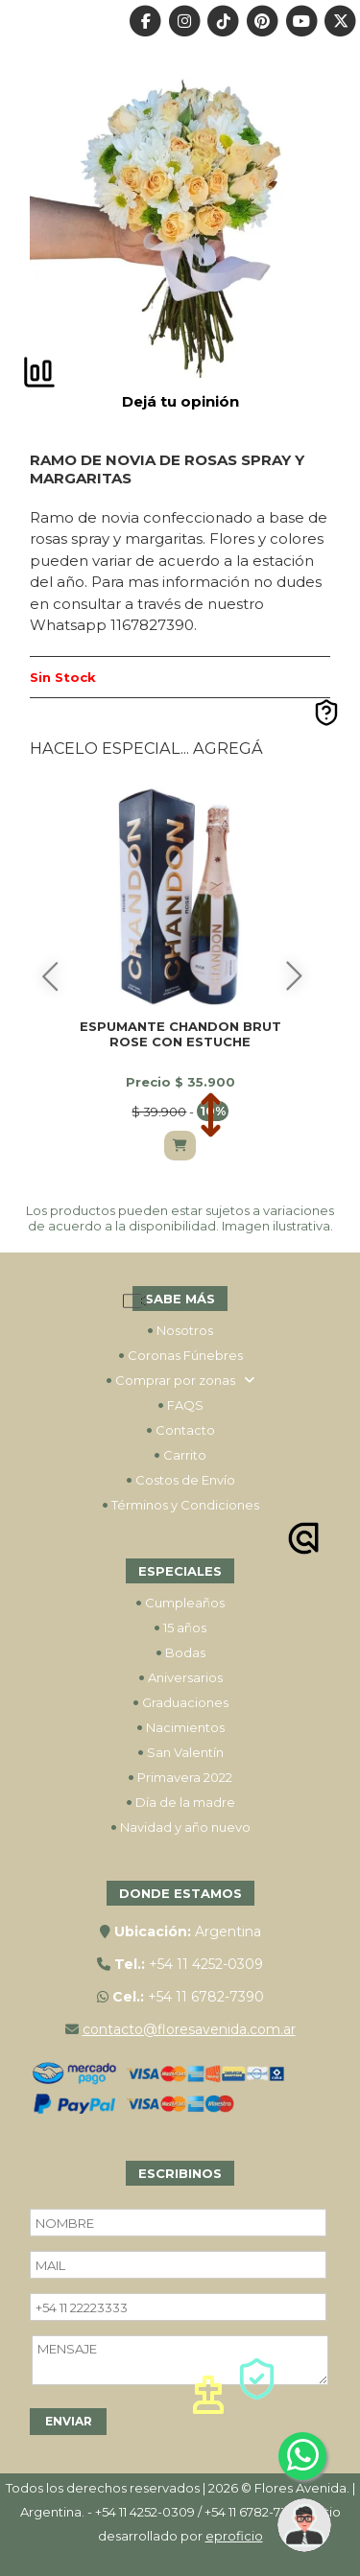 This screenshot has width=360, height=2576. What do you see at coordinates (304, 1538) in the screenshot?
I see `access Algolia search services` at bounding box center [304, 1538].